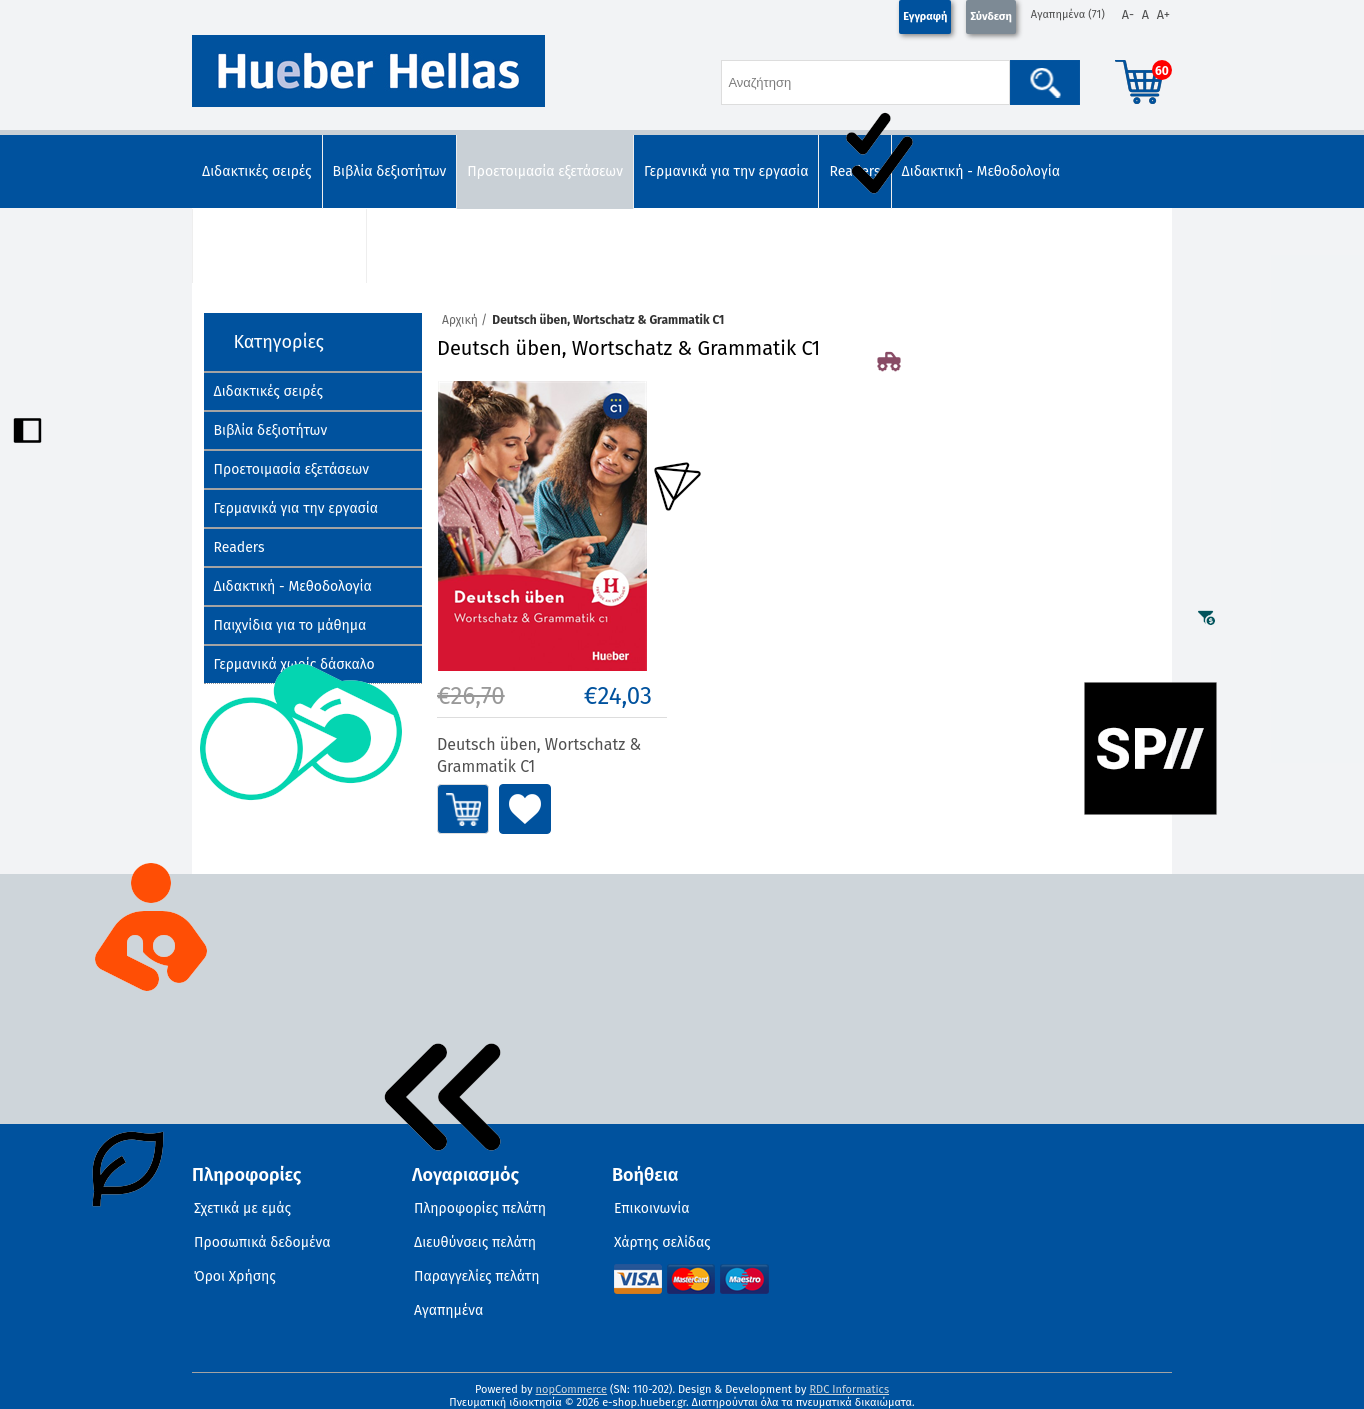 This screenshot has height=1409, width=1364. Describe the element at coordinates (677, 486) in the screenshot. I see `pushed app logo` at that location.